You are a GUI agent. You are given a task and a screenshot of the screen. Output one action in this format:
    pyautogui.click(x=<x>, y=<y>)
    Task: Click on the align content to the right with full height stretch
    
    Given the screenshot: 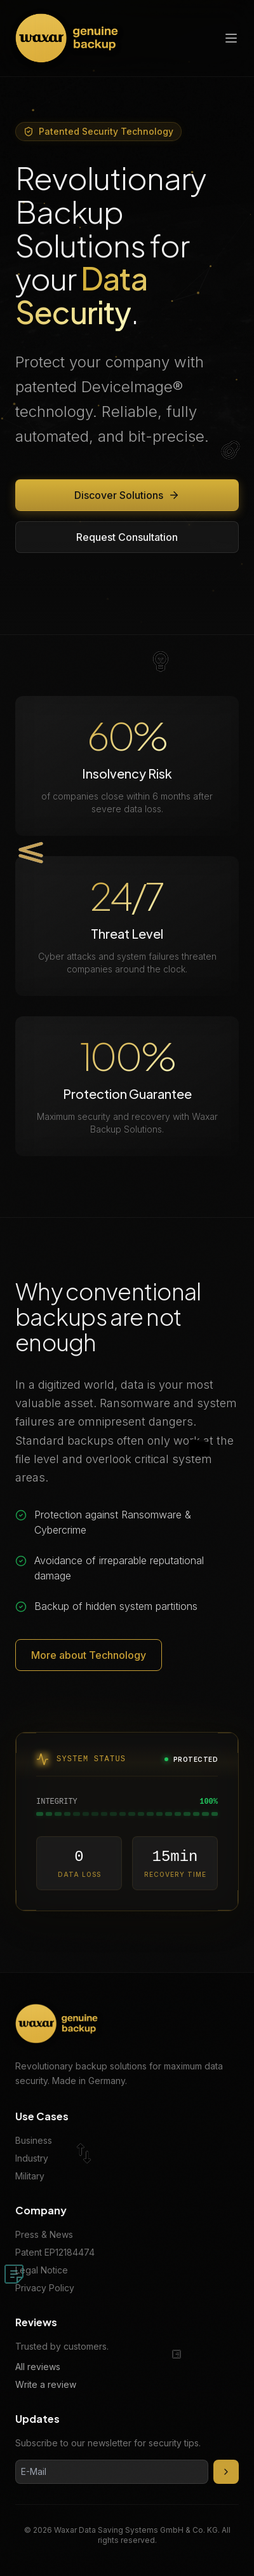 What is the action you would take?
    pyautogui.click(x=177, y=2354)
    